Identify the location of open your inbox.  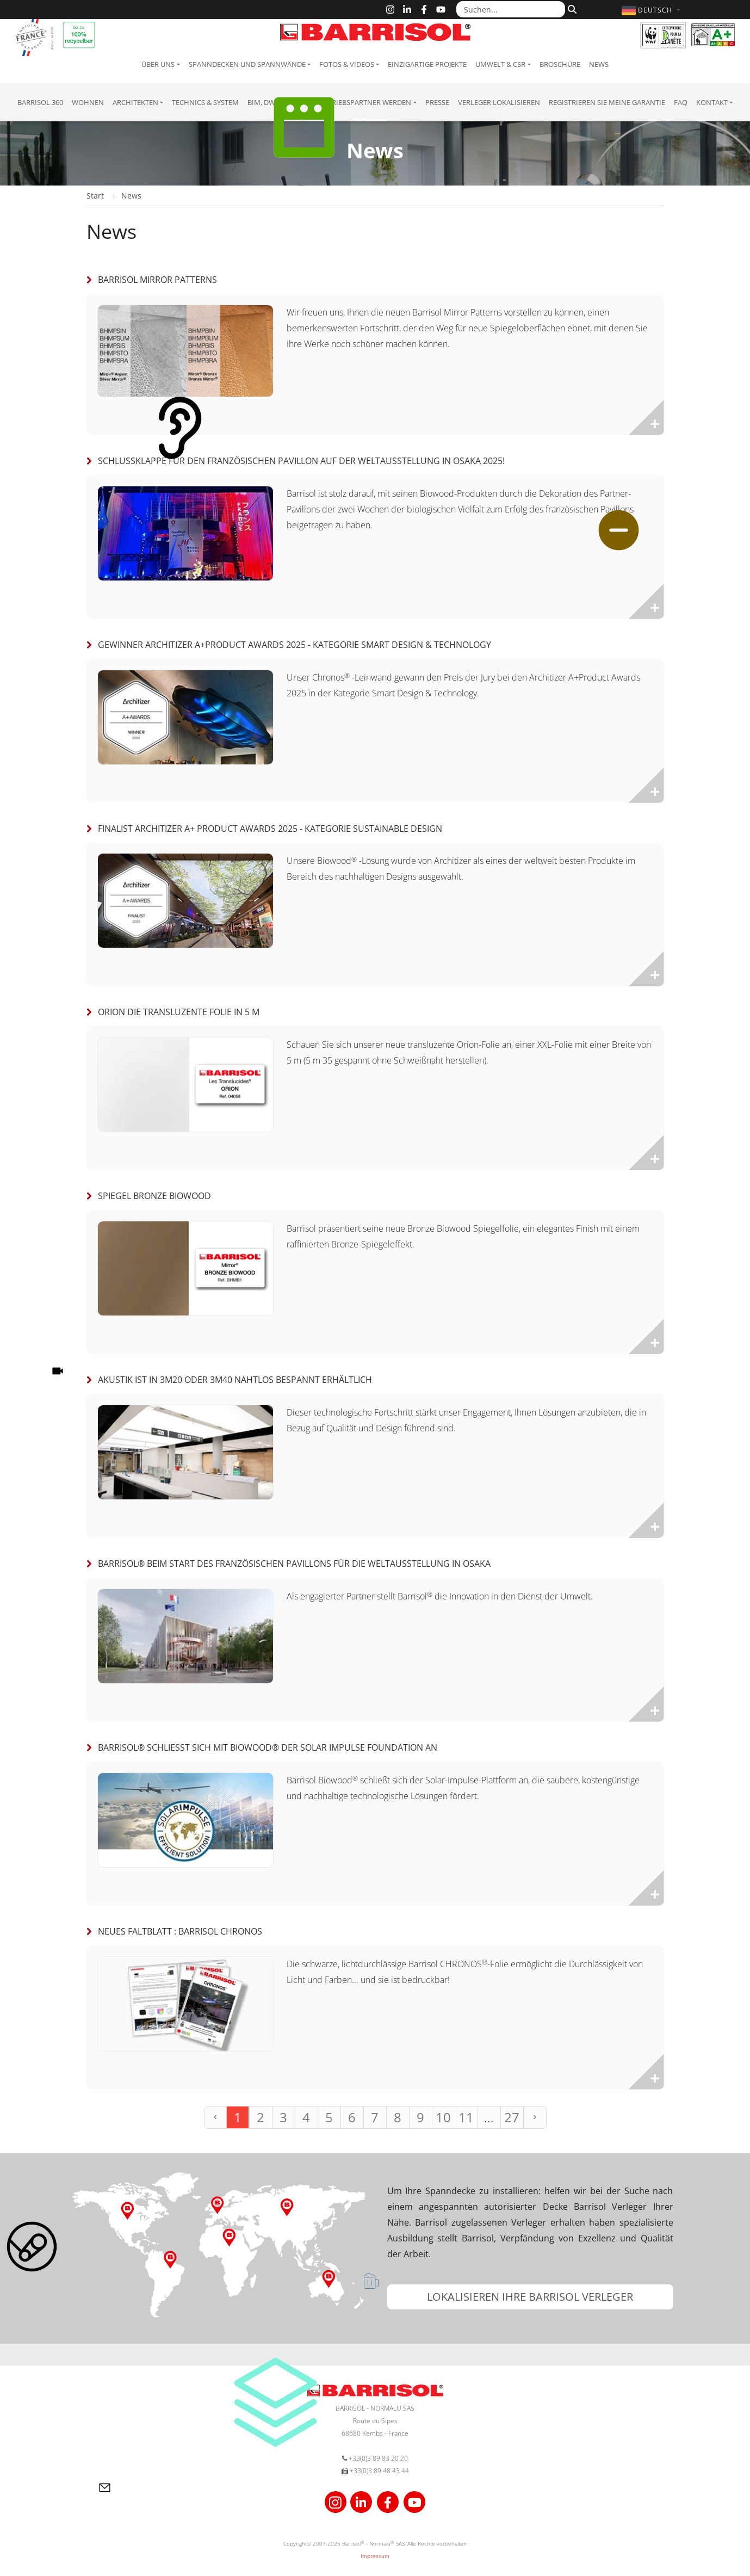
(104, 2487).